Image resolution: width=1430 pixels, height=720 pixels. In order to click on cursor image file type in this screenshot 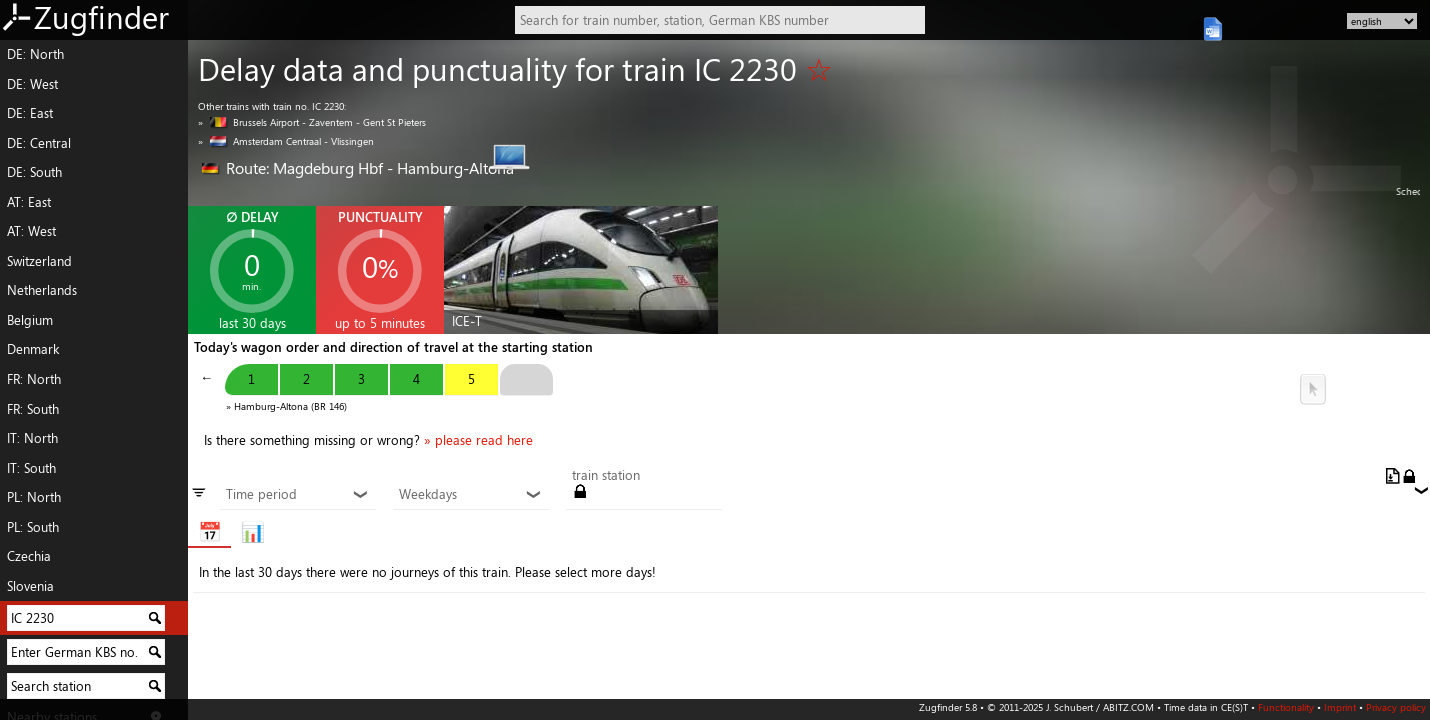, I will do `click(1313, 389)`.